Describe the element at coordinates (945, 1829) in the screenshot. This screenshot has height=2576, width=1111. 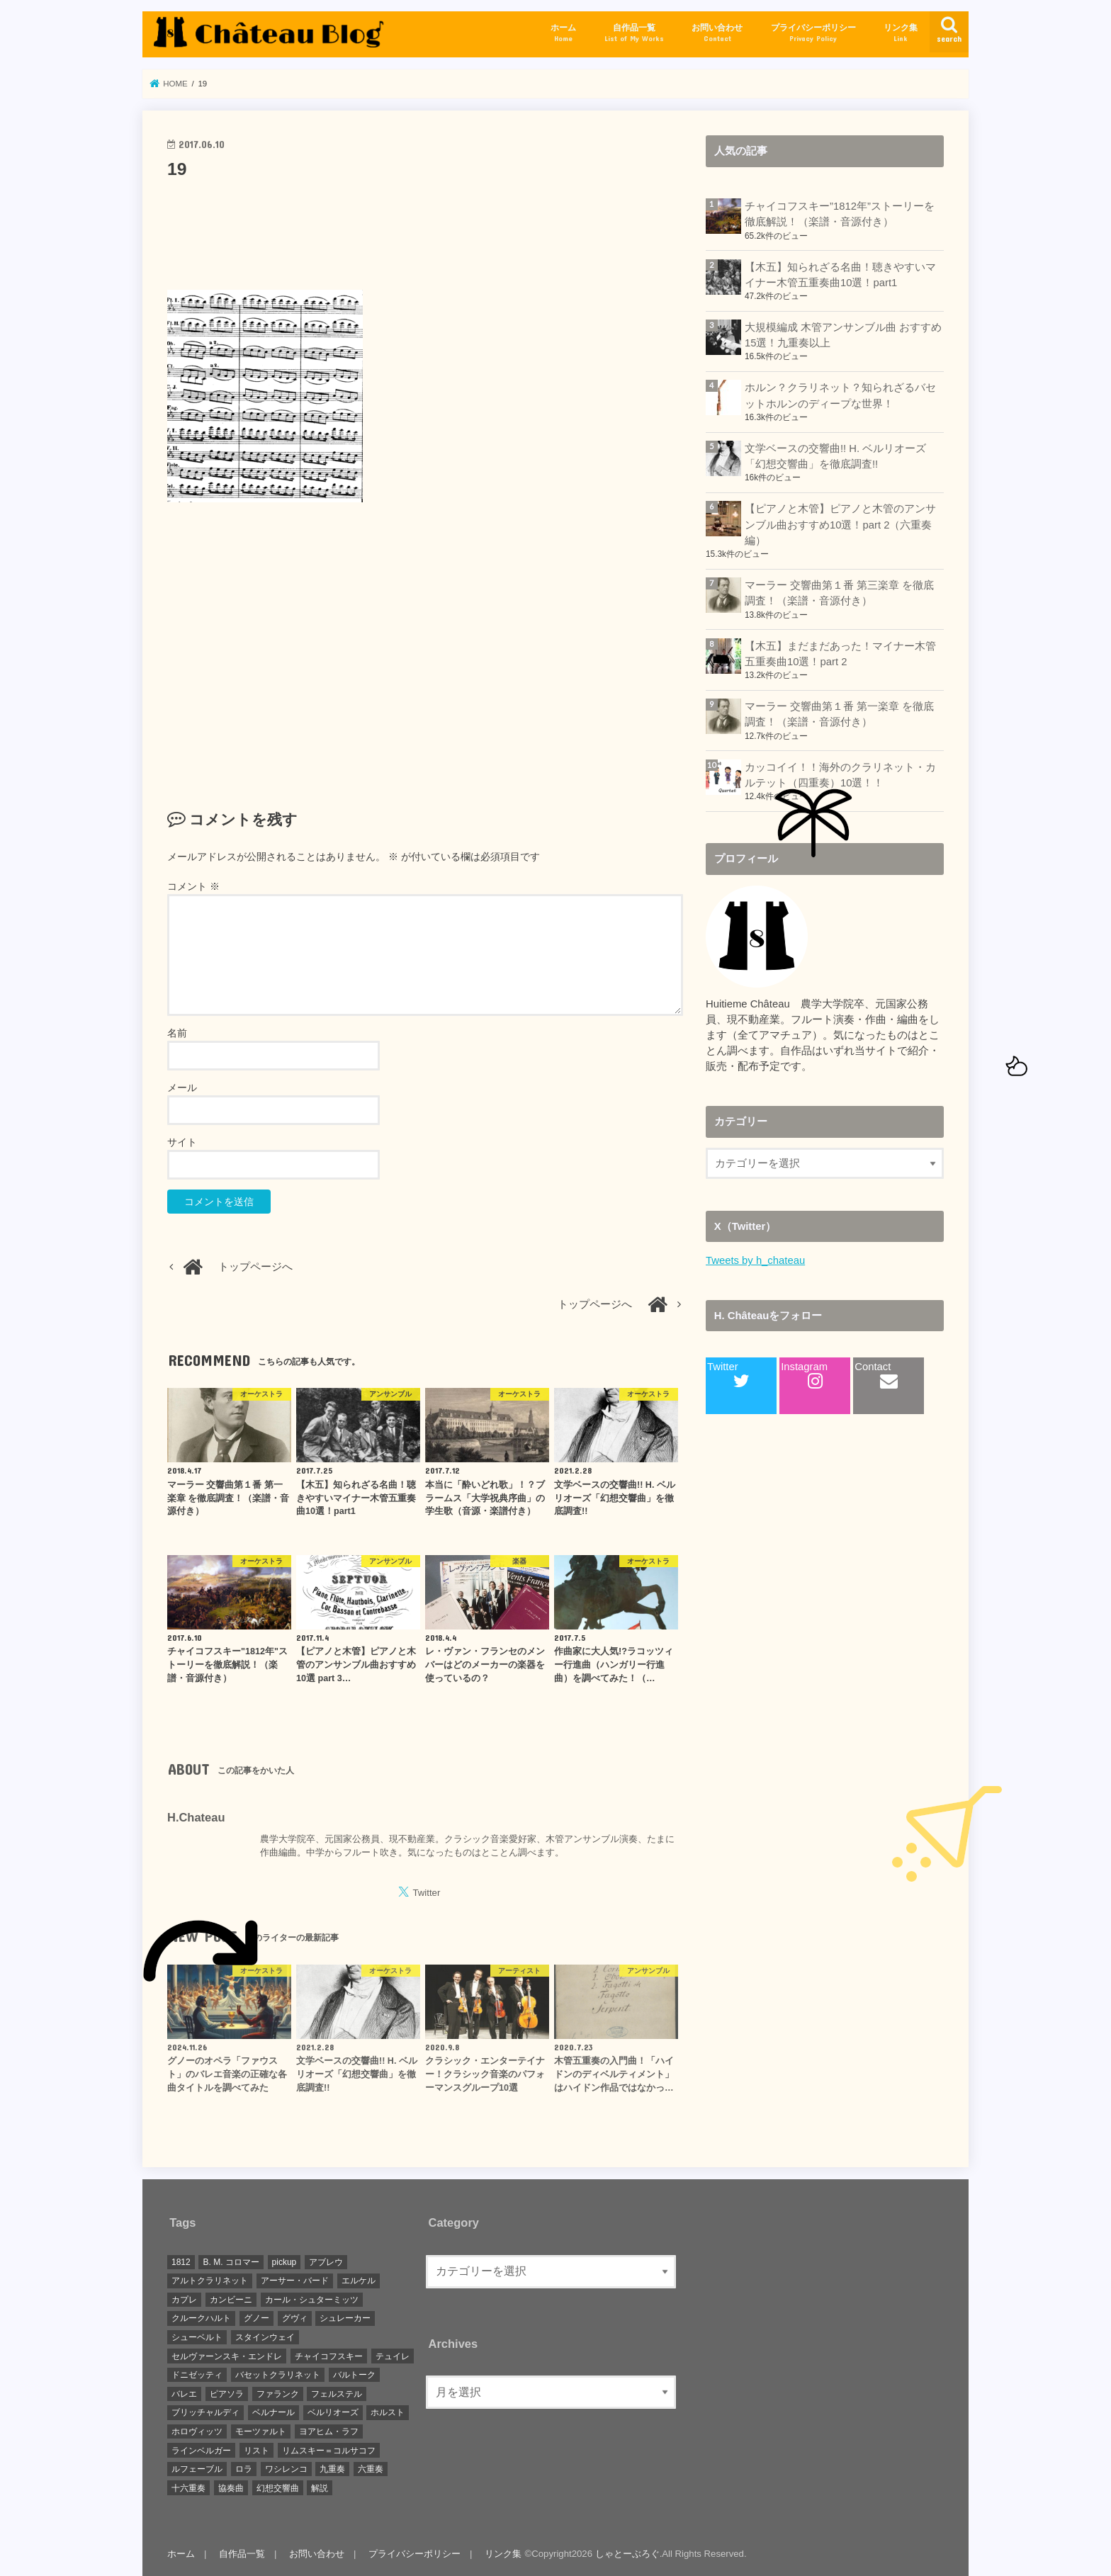
I see `access bathroom or shower facilities` at that location.